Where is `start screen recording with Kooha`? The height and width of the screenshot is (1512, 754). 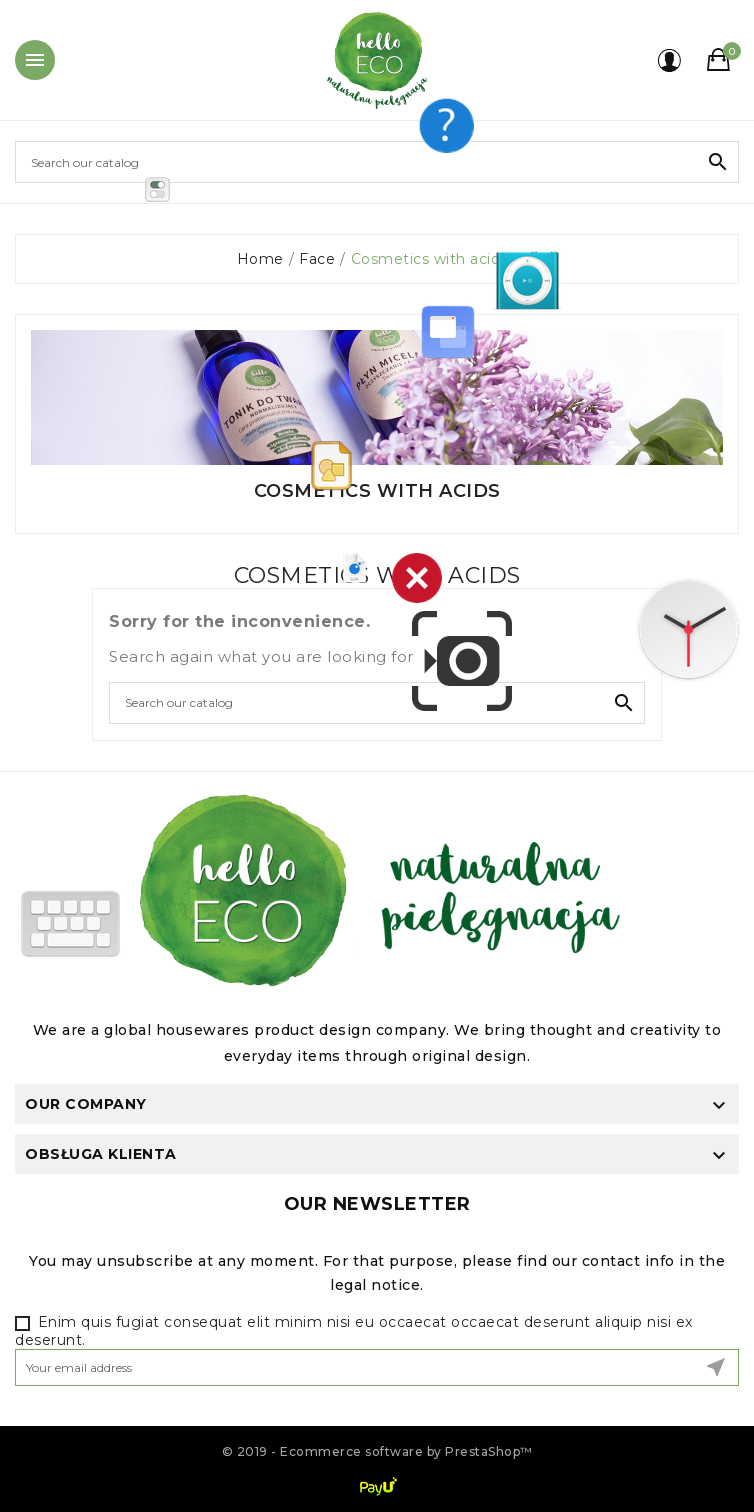
start screen recording with Kooha is located at coordinates (462, 661).